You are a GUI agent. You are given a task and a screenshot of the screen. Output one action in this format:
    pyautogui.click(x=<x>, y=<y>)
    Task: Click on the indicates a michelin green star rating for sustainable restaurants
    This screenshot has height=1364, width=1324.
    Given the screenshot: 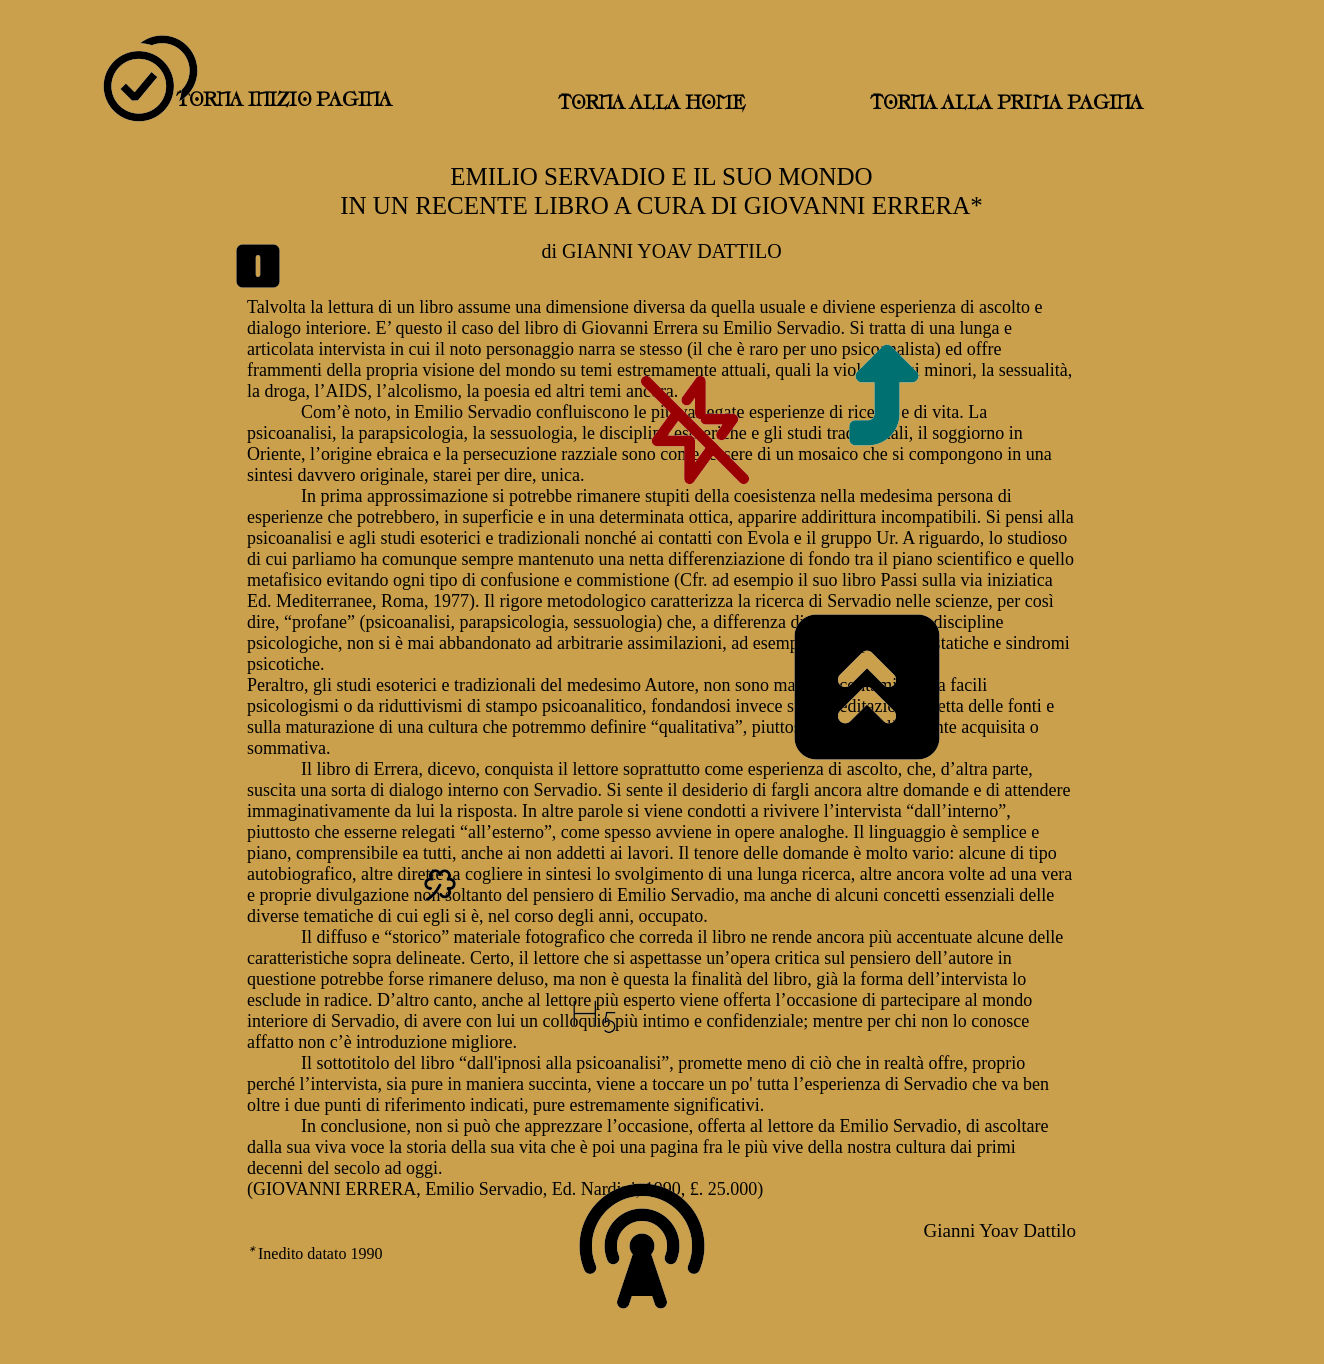 What is the action you would take?
    pyautogui.click(x=440, y=885)
    